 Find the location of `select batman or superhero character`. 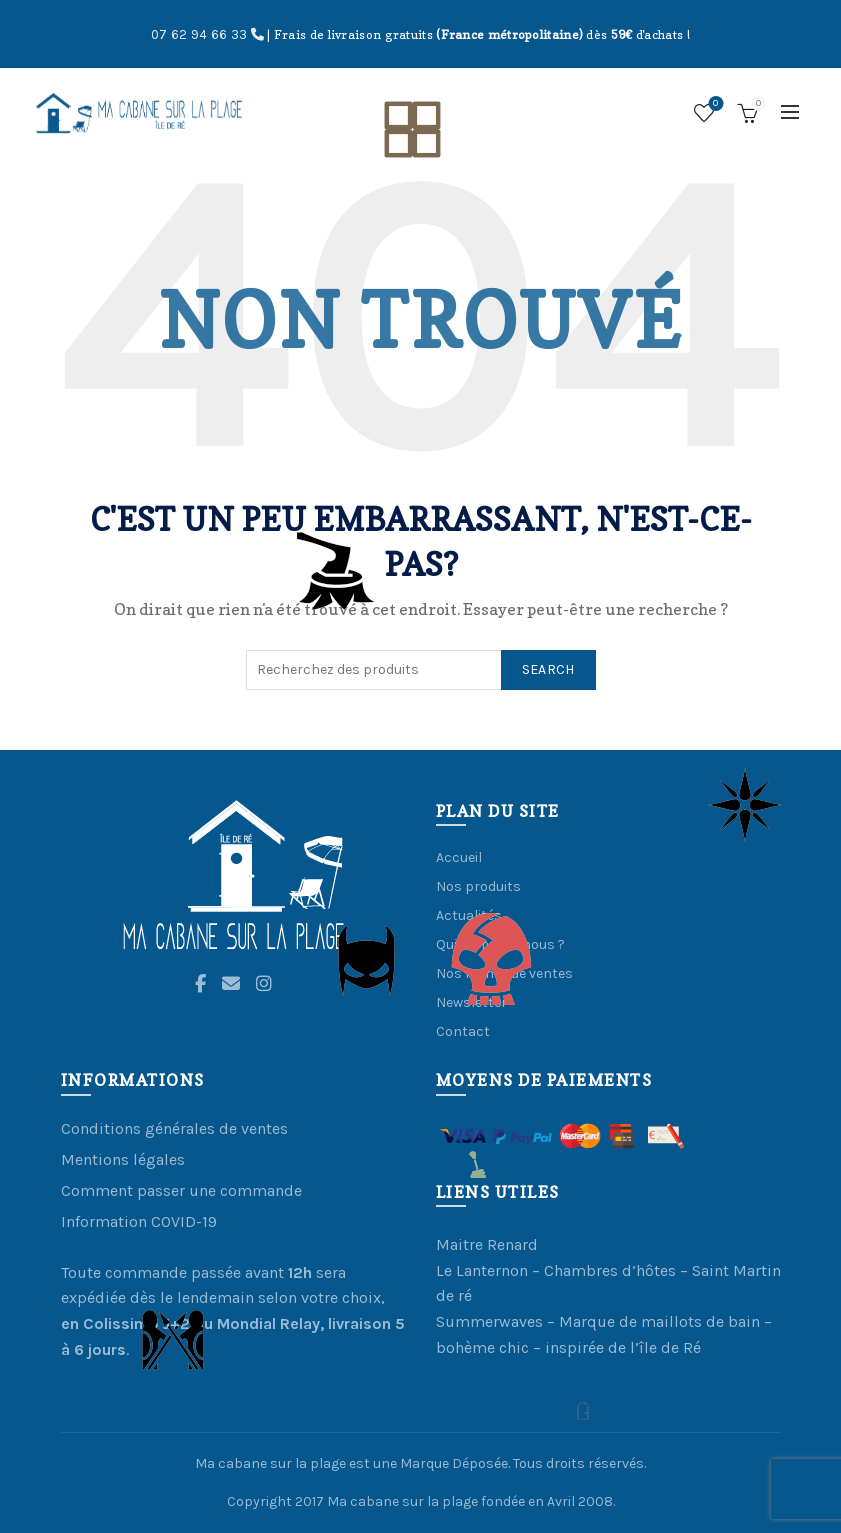

select batman or superhero character is located at coordinates (366, 960).